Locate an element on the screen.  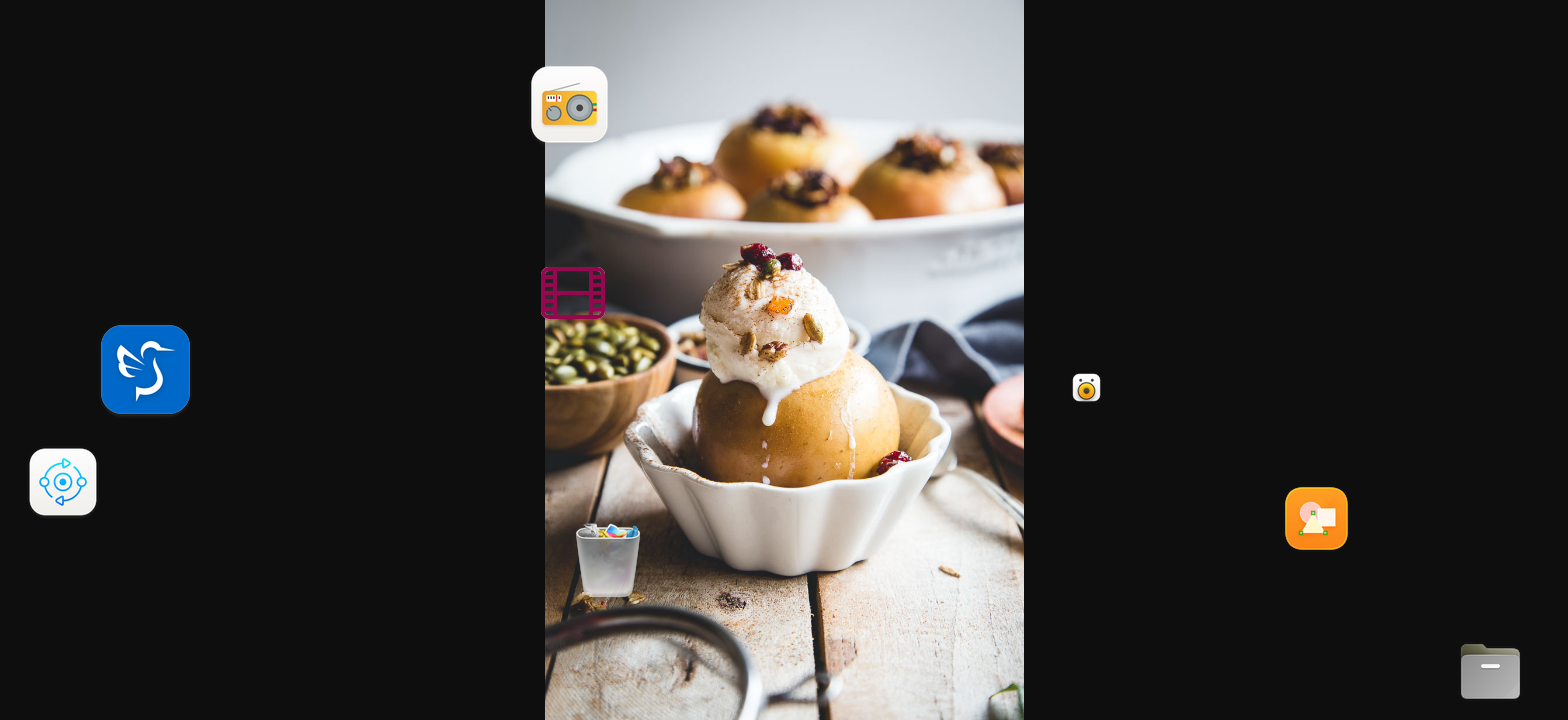
trash bin containing deleted items is located at coordinates (608, 561).